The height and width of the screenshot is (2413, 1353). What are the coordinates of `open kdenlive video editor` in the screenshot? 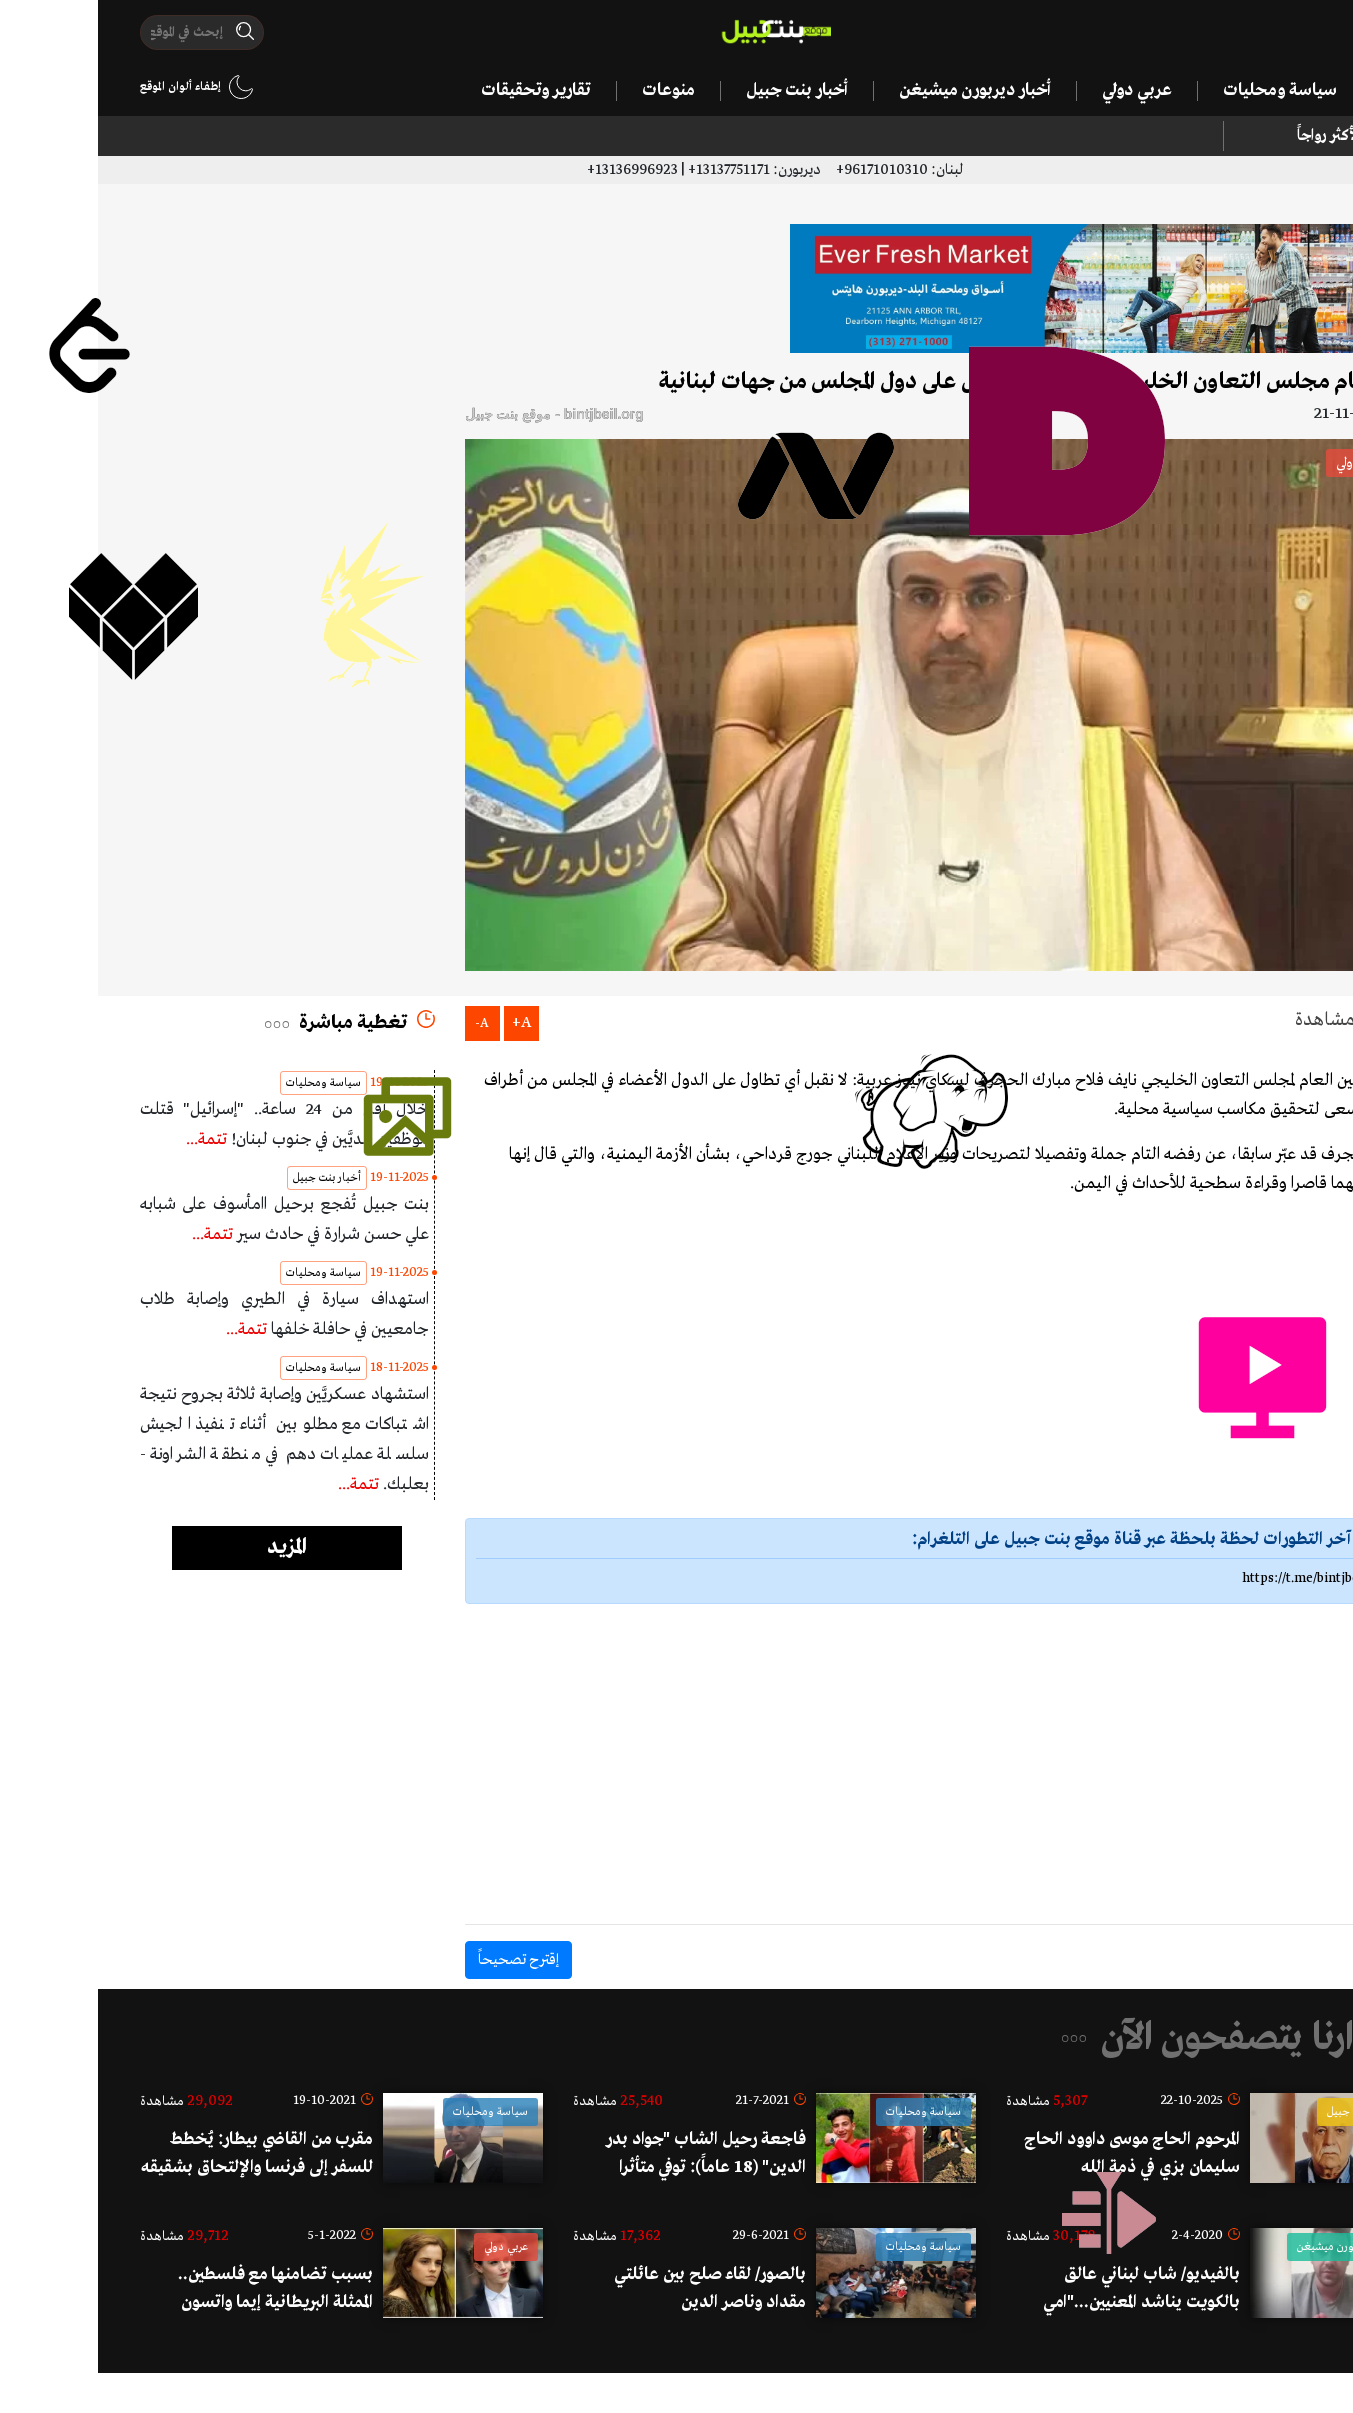 It's located at (1109, 2213).